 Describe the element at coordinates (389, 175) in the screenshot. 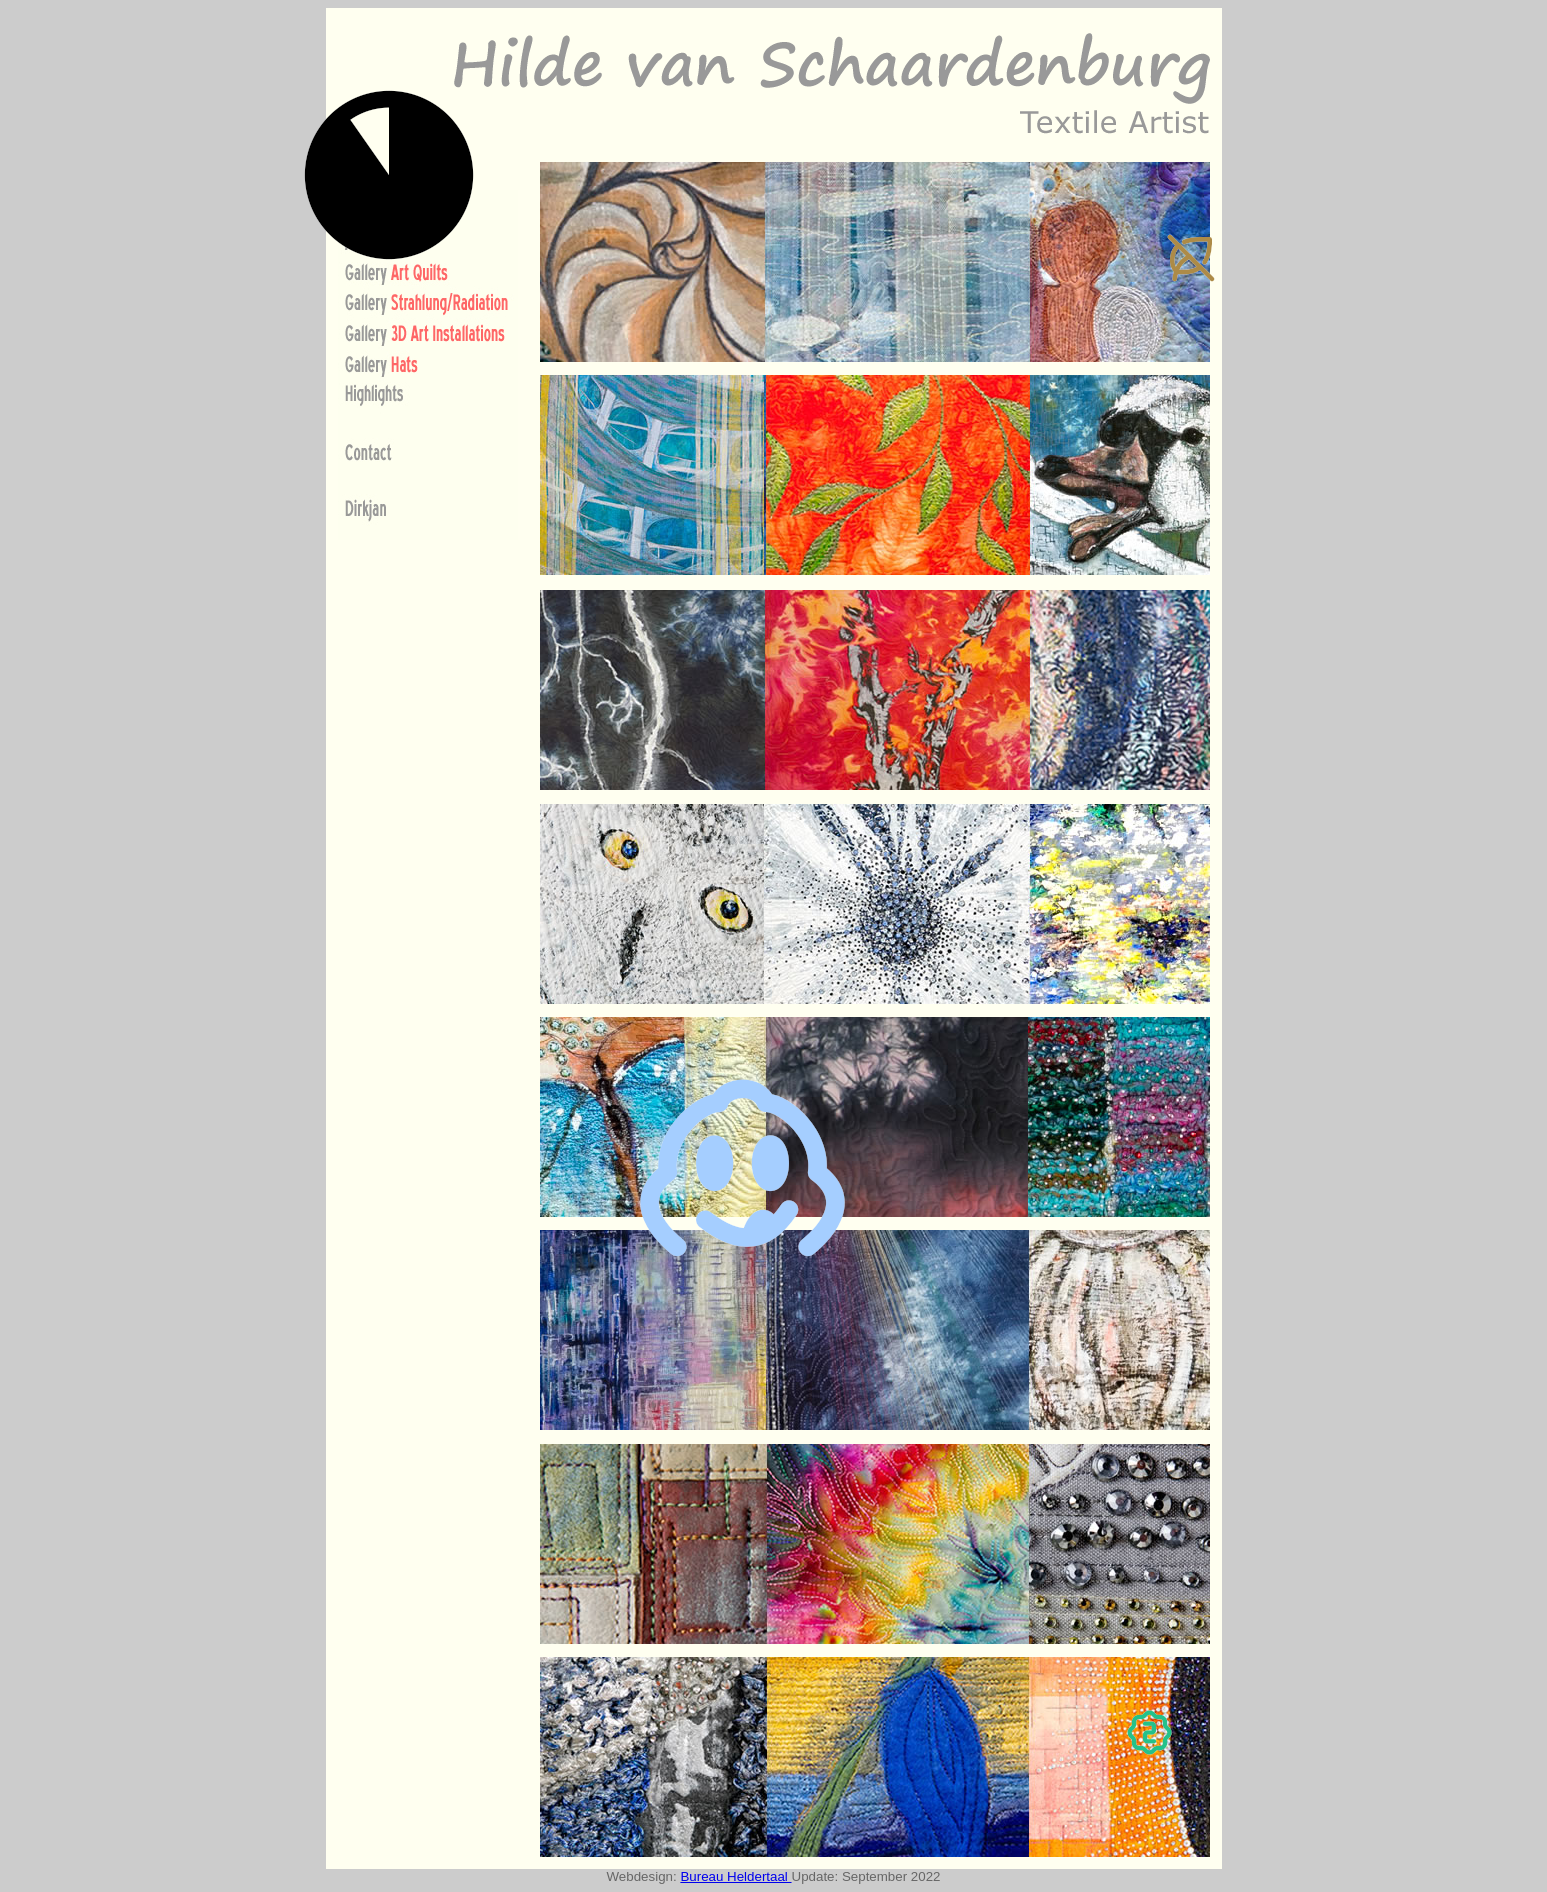

I see `indicates 90% progress or completion` at that location.